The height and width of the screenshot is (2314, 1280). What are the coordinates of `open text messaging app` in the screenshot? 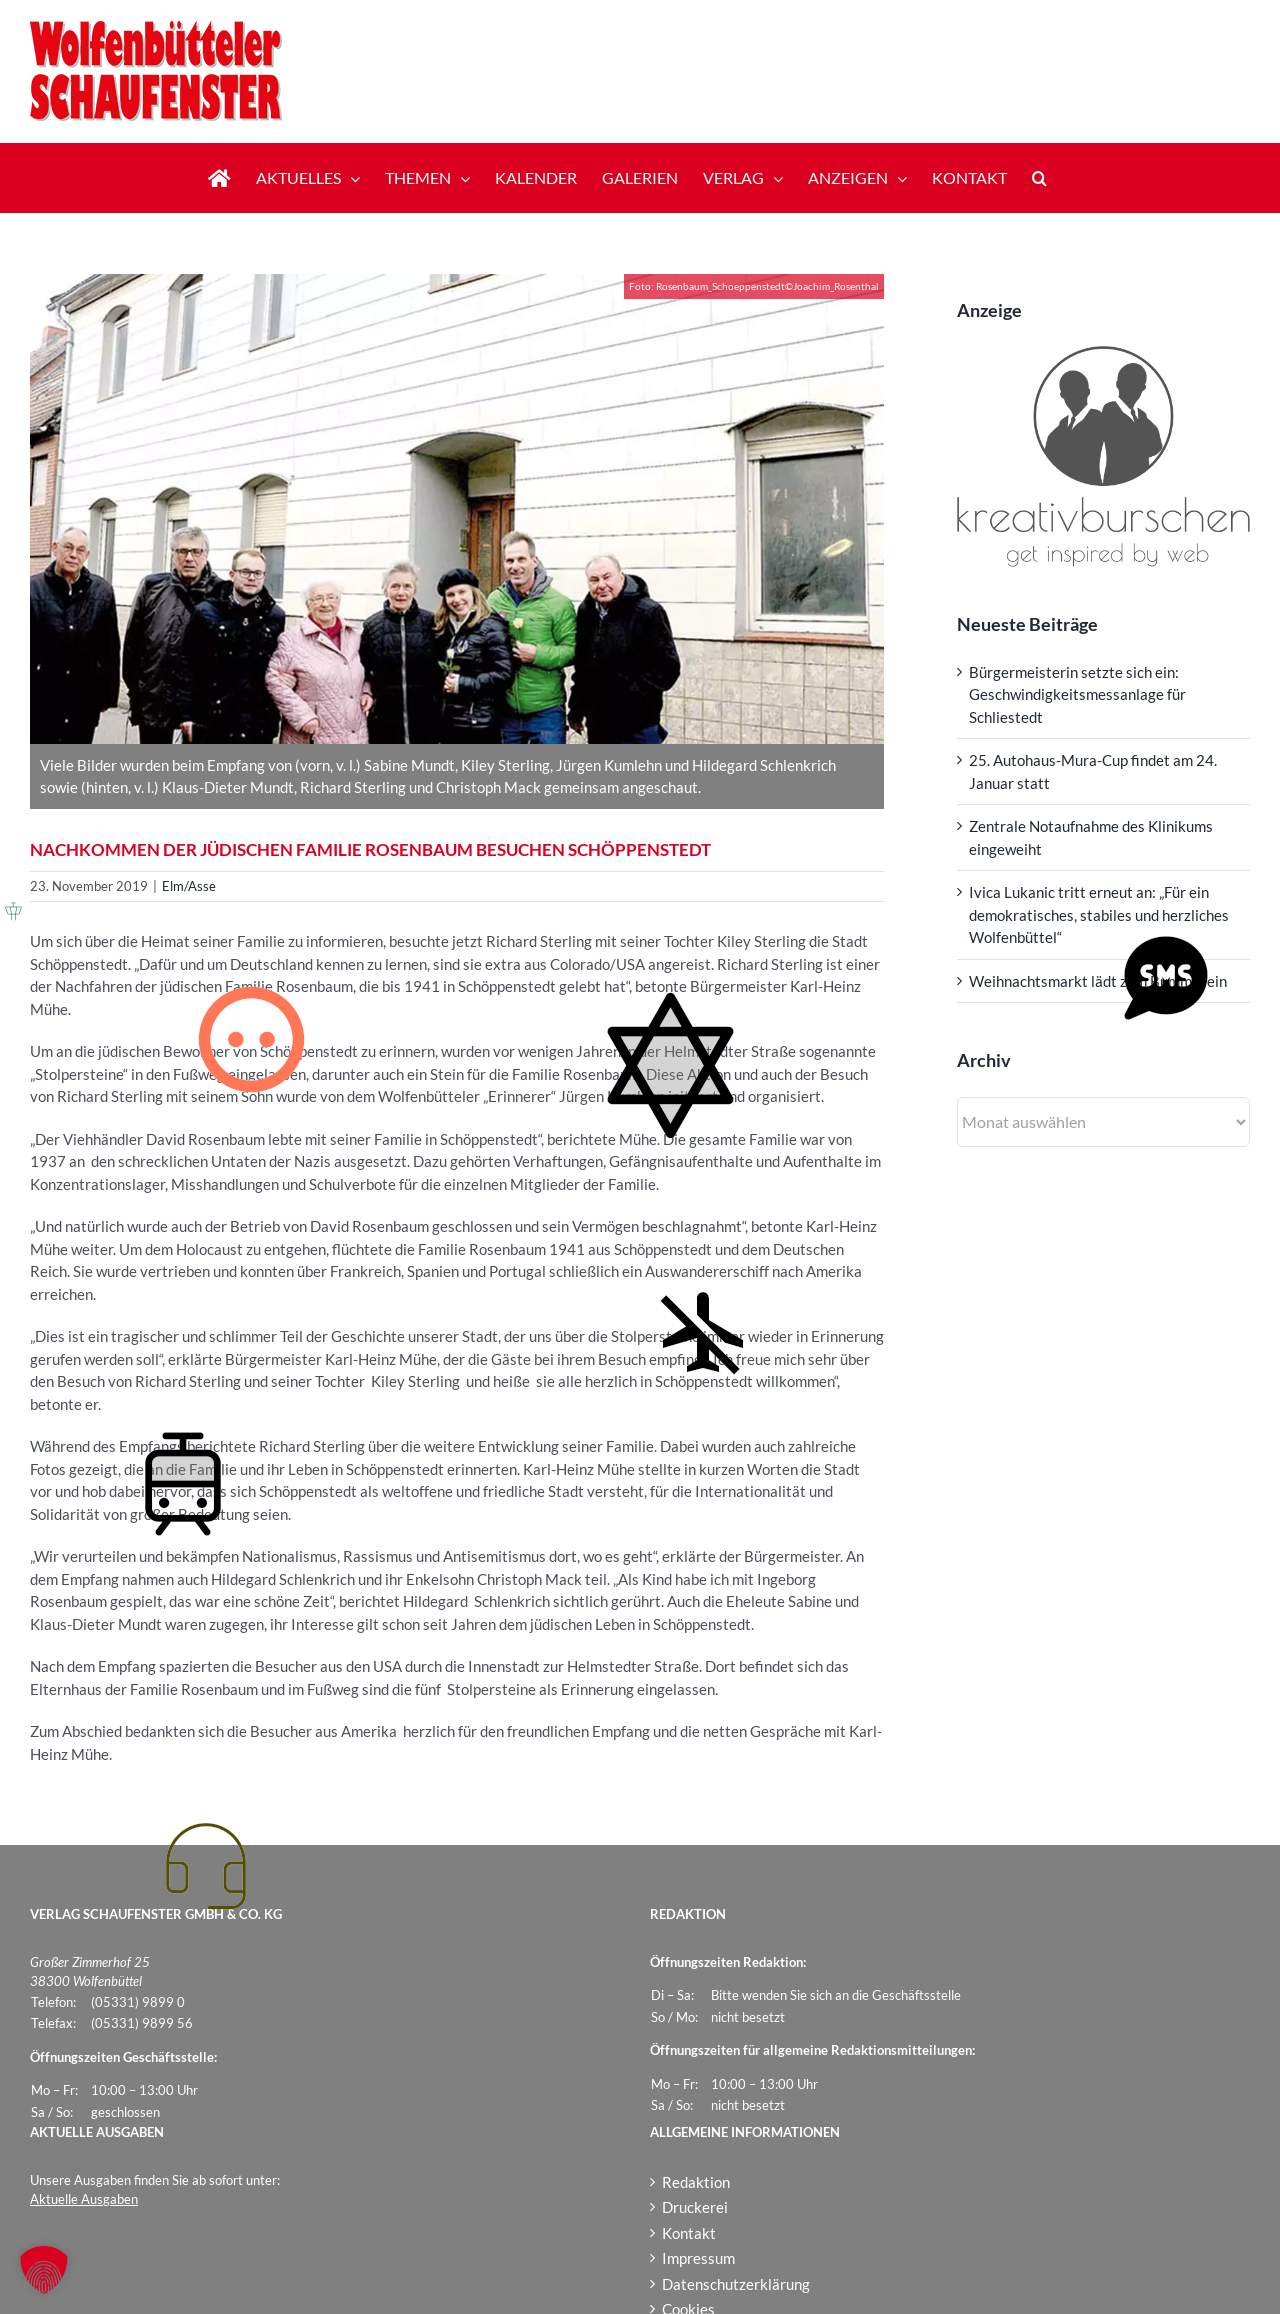 It's located at (1166, 978).